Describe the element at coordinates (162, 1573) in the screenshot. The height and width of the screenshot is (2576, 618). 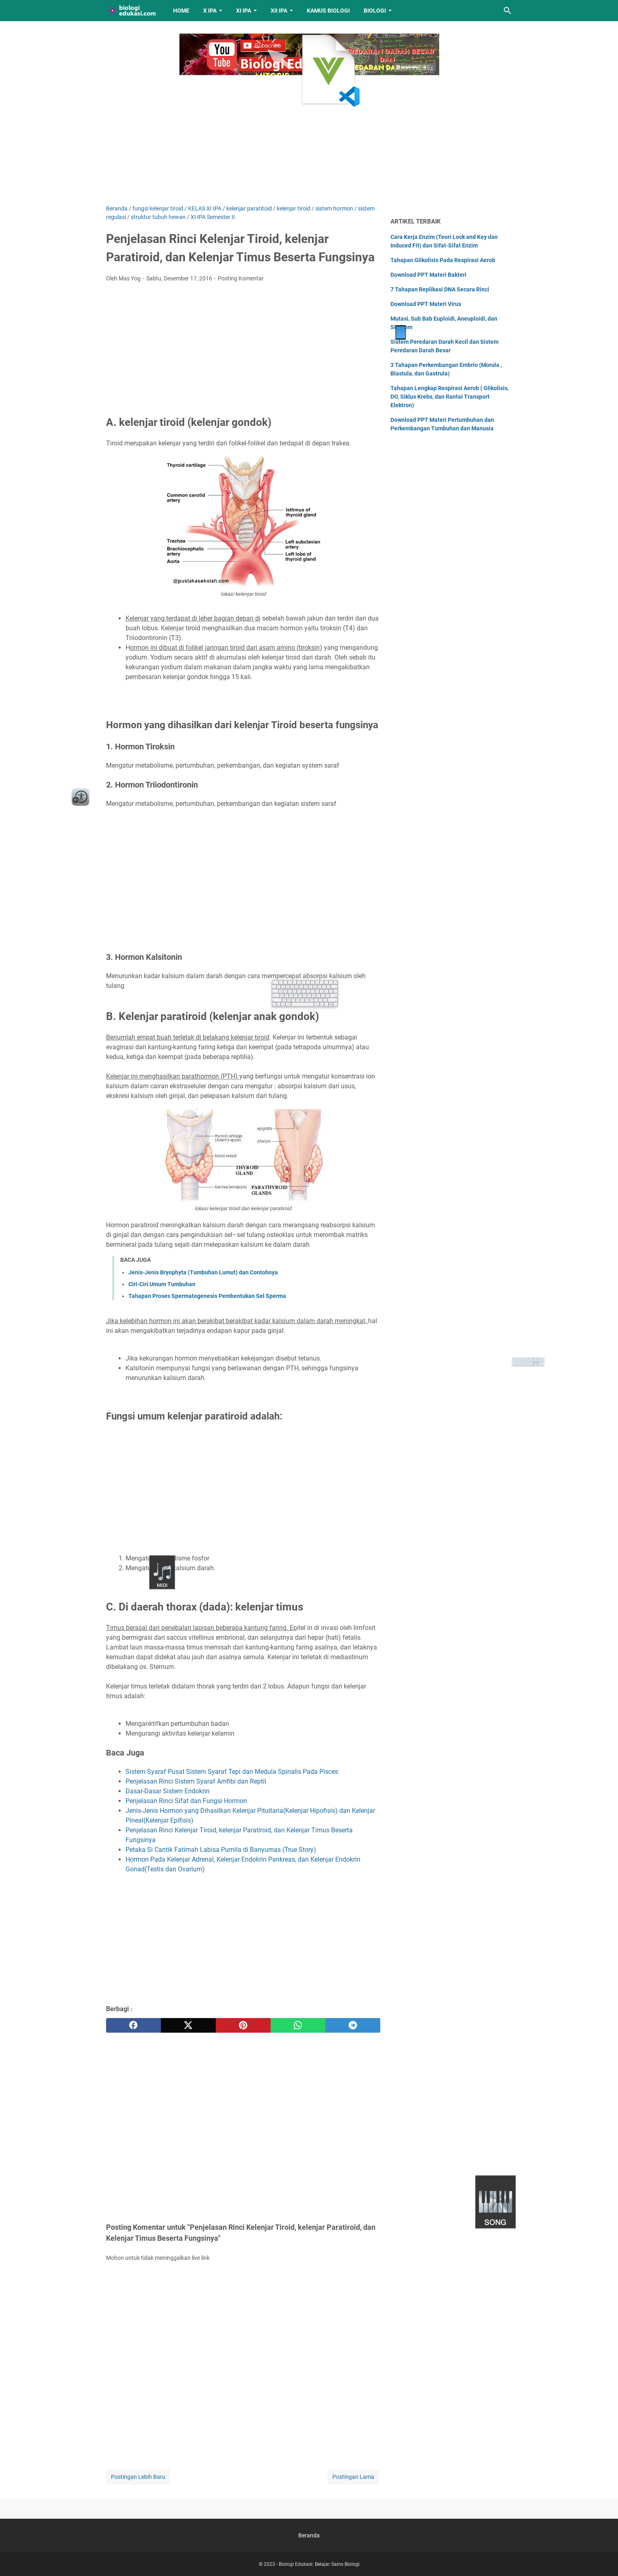
I see `a standard MIDI file in GarageBand` at that location.